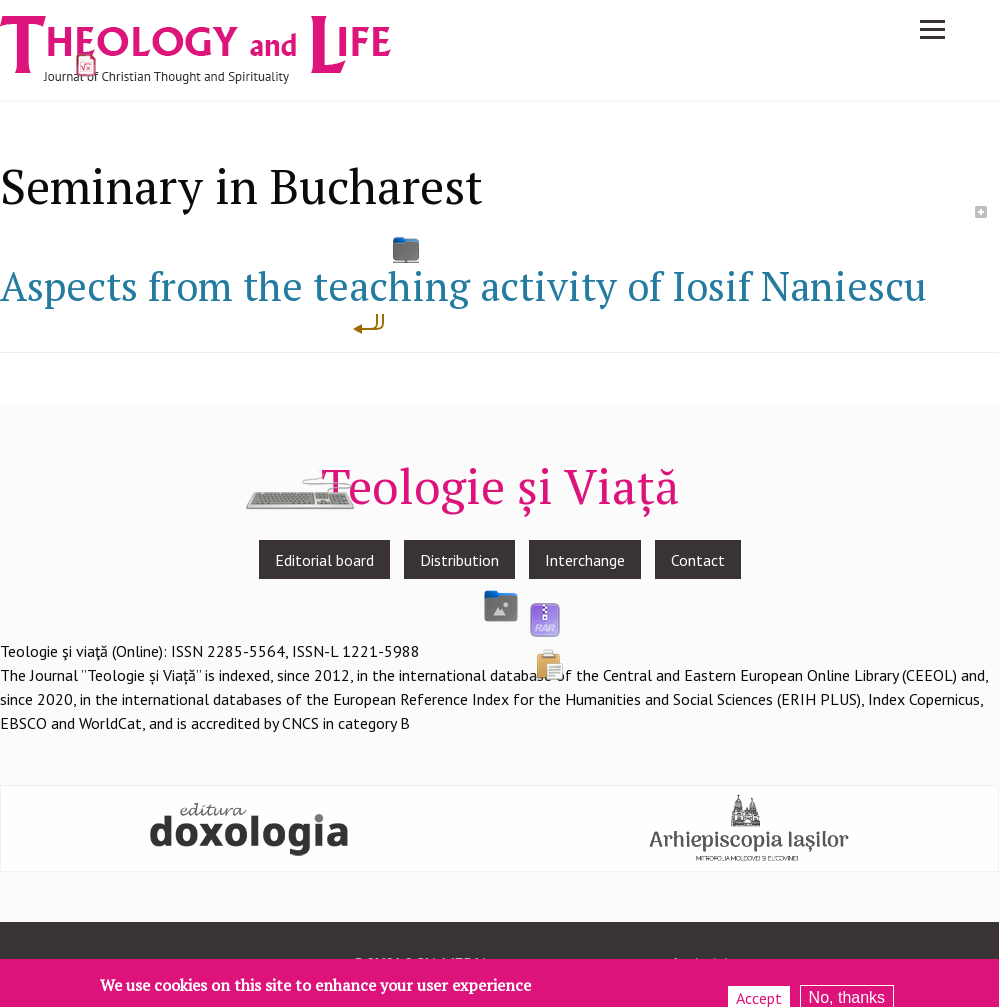  Describe the element at coordinates (549, 665) in the screenshot. I see `paste copied content from clipboard` at that location.